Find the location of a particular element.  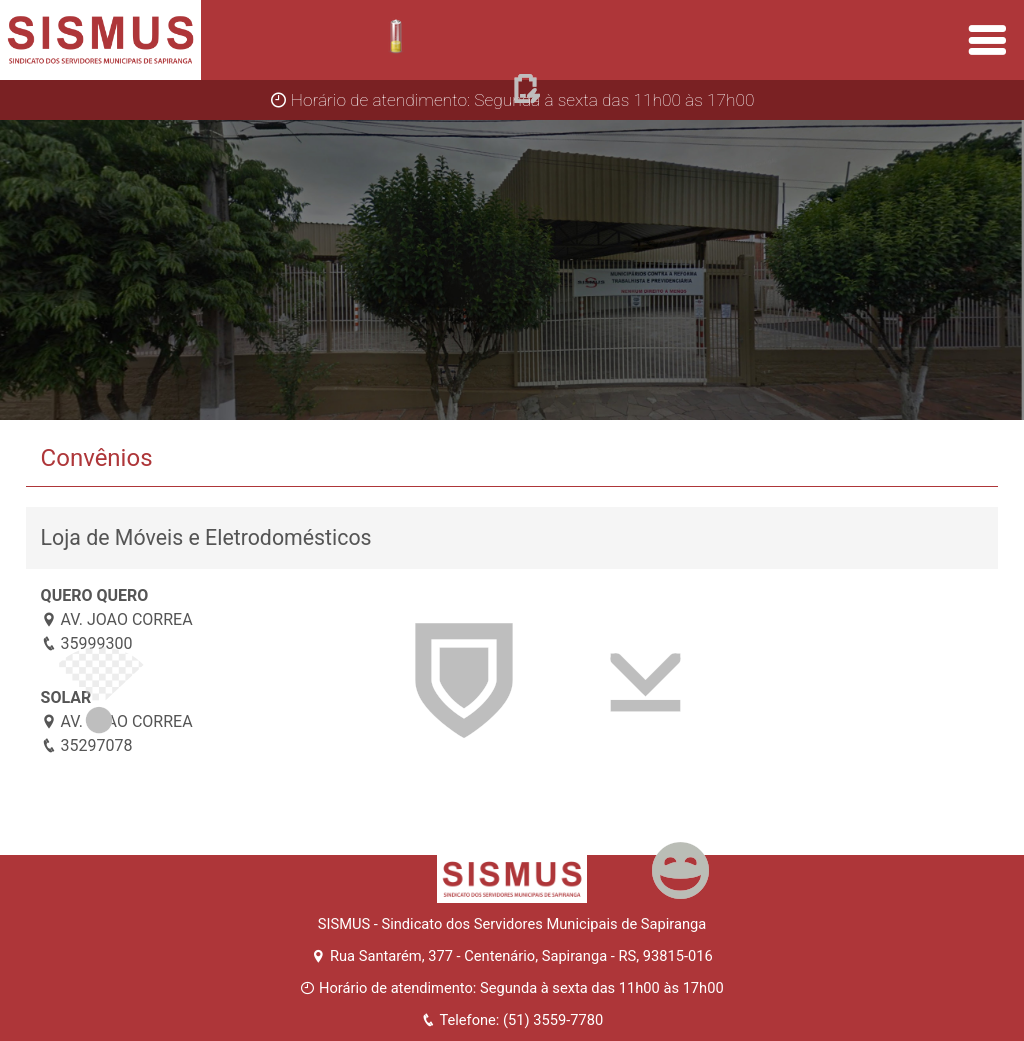

indicates low battery level is located at coordinates (396, 37).